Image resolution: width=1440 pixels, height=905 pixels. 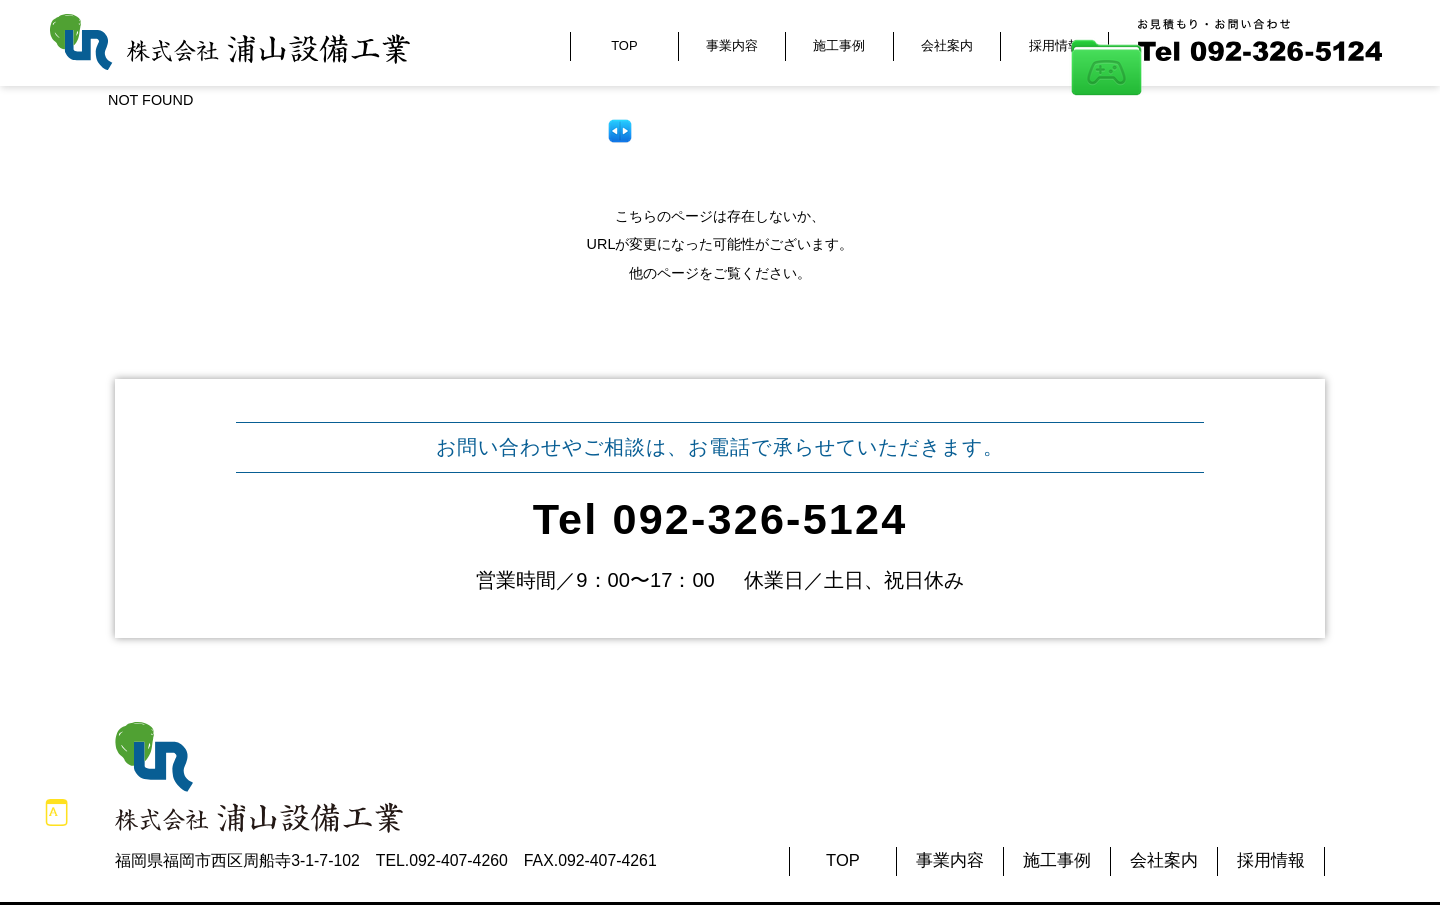 What do you see at coordinates (1106, 67) in the screenshot?
I see `open your games folder` at bounding box center [1106, 67].